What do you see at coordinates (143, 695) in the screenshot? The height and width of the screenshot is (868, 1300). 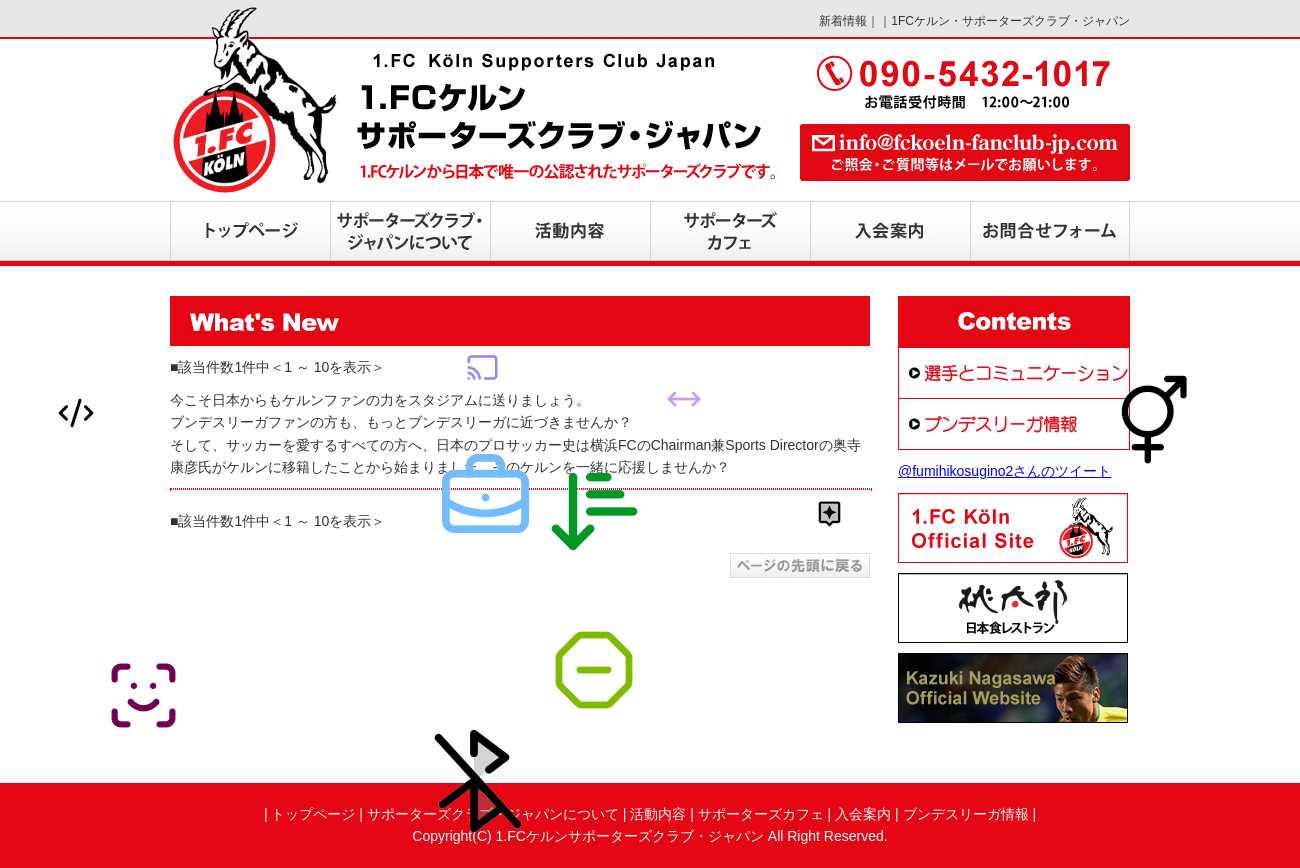 I see `scan your face to unlock` at bounding box center [143, 695].